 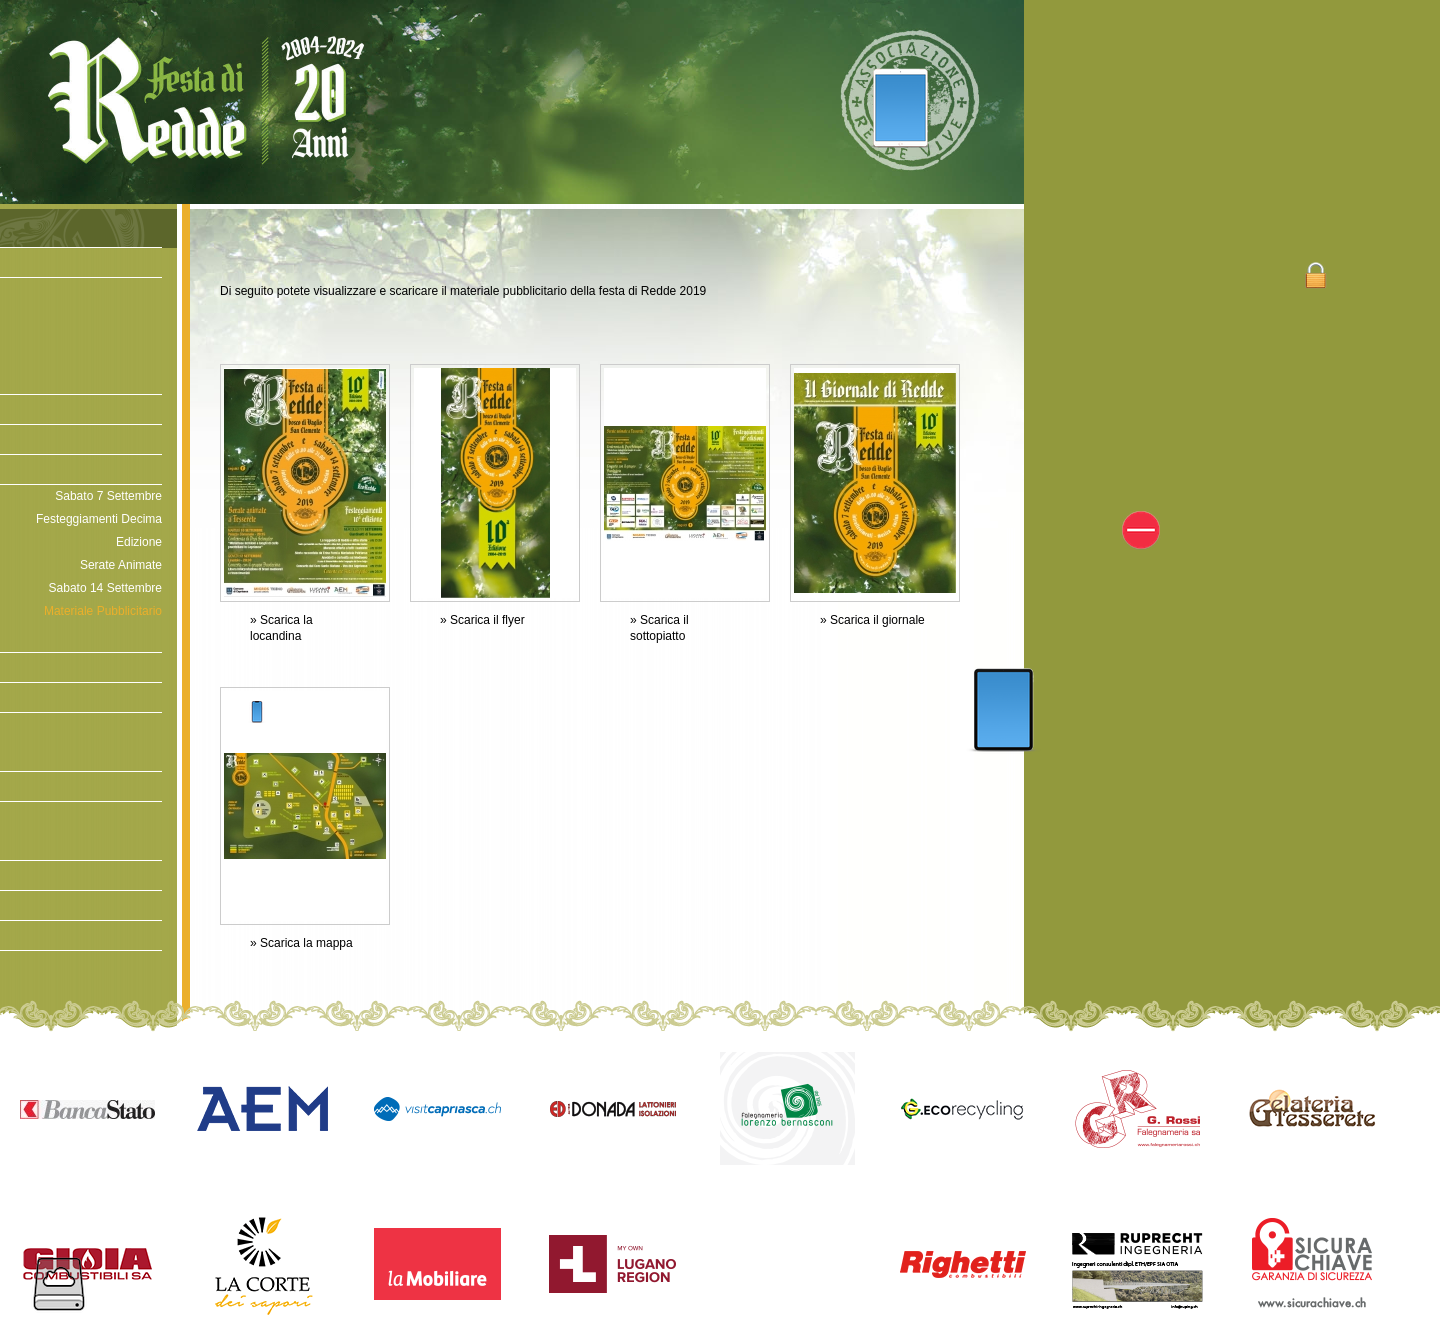 I want to click on indicates an error or failed action, so click(x=1141, y=530).